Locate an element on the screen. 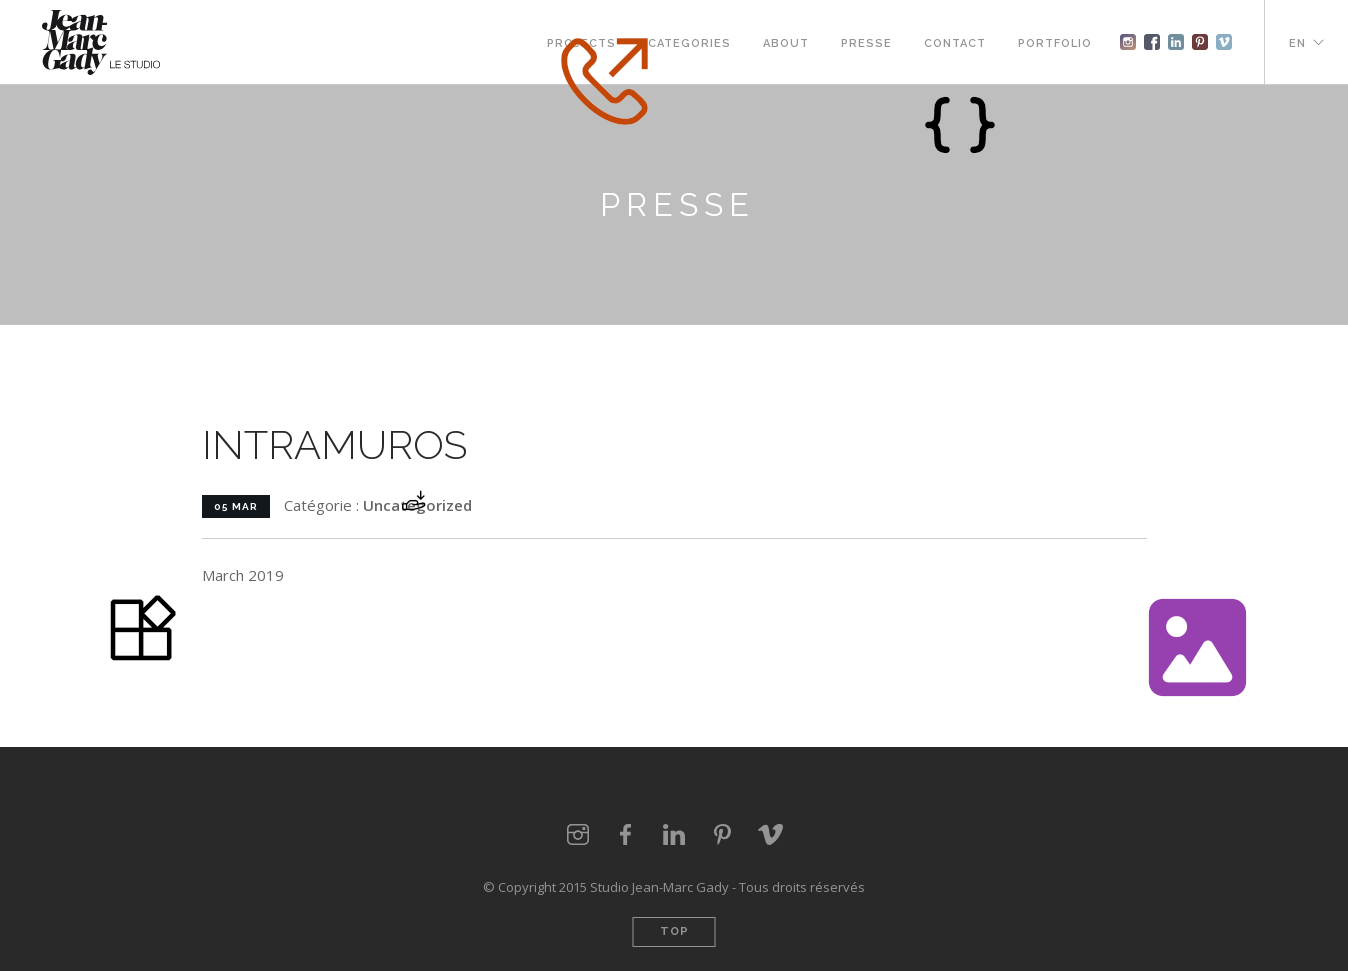  indicates an outgoing call was made is located at coordinates (604, 81).